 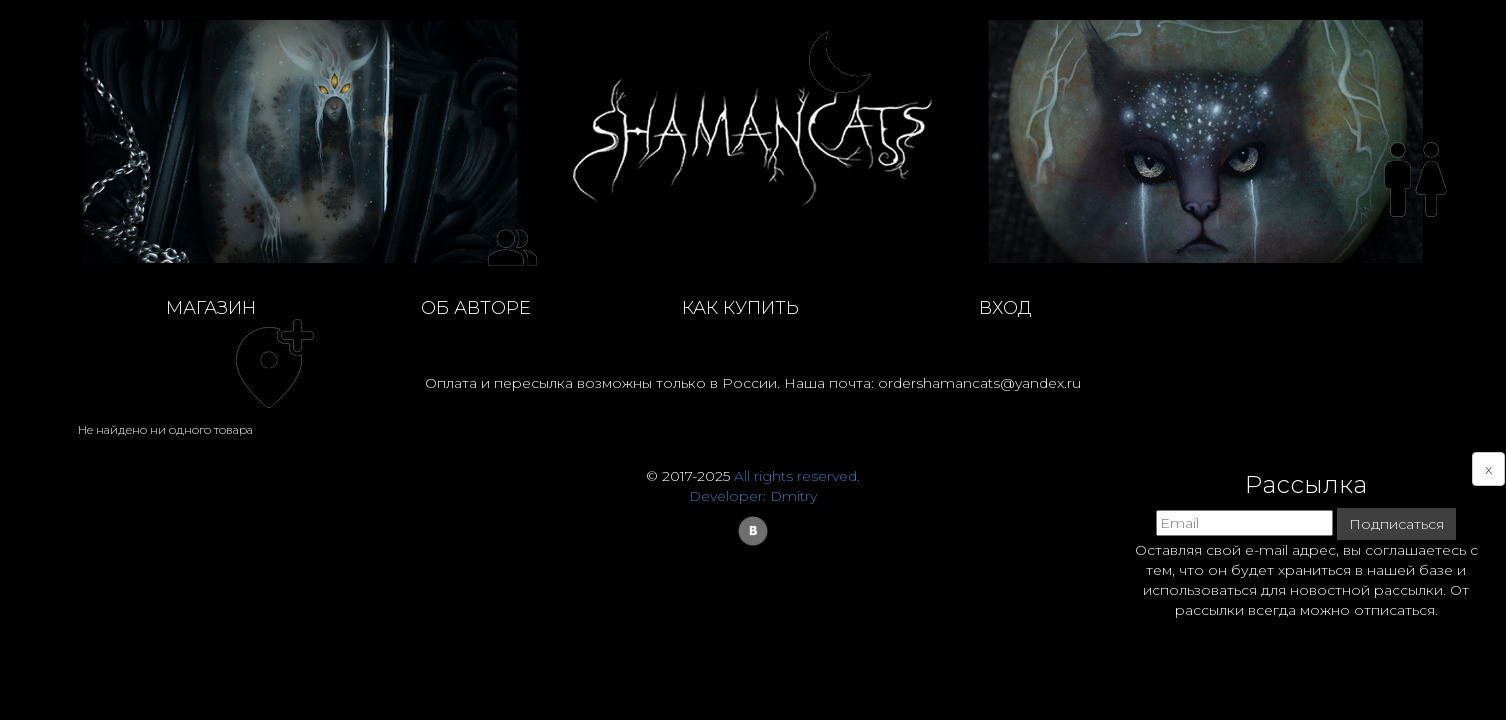 I want to click on toggle dark mode, so click(x=840, y=62).